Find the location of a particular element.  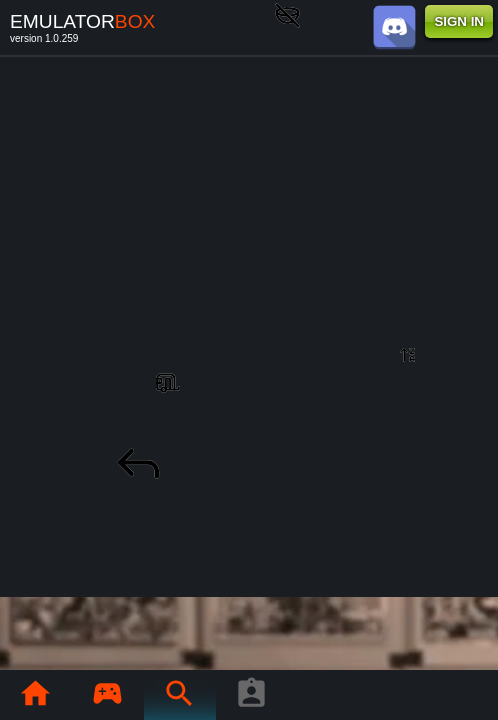

reply to a message or email is located at coordinates (138, 462).